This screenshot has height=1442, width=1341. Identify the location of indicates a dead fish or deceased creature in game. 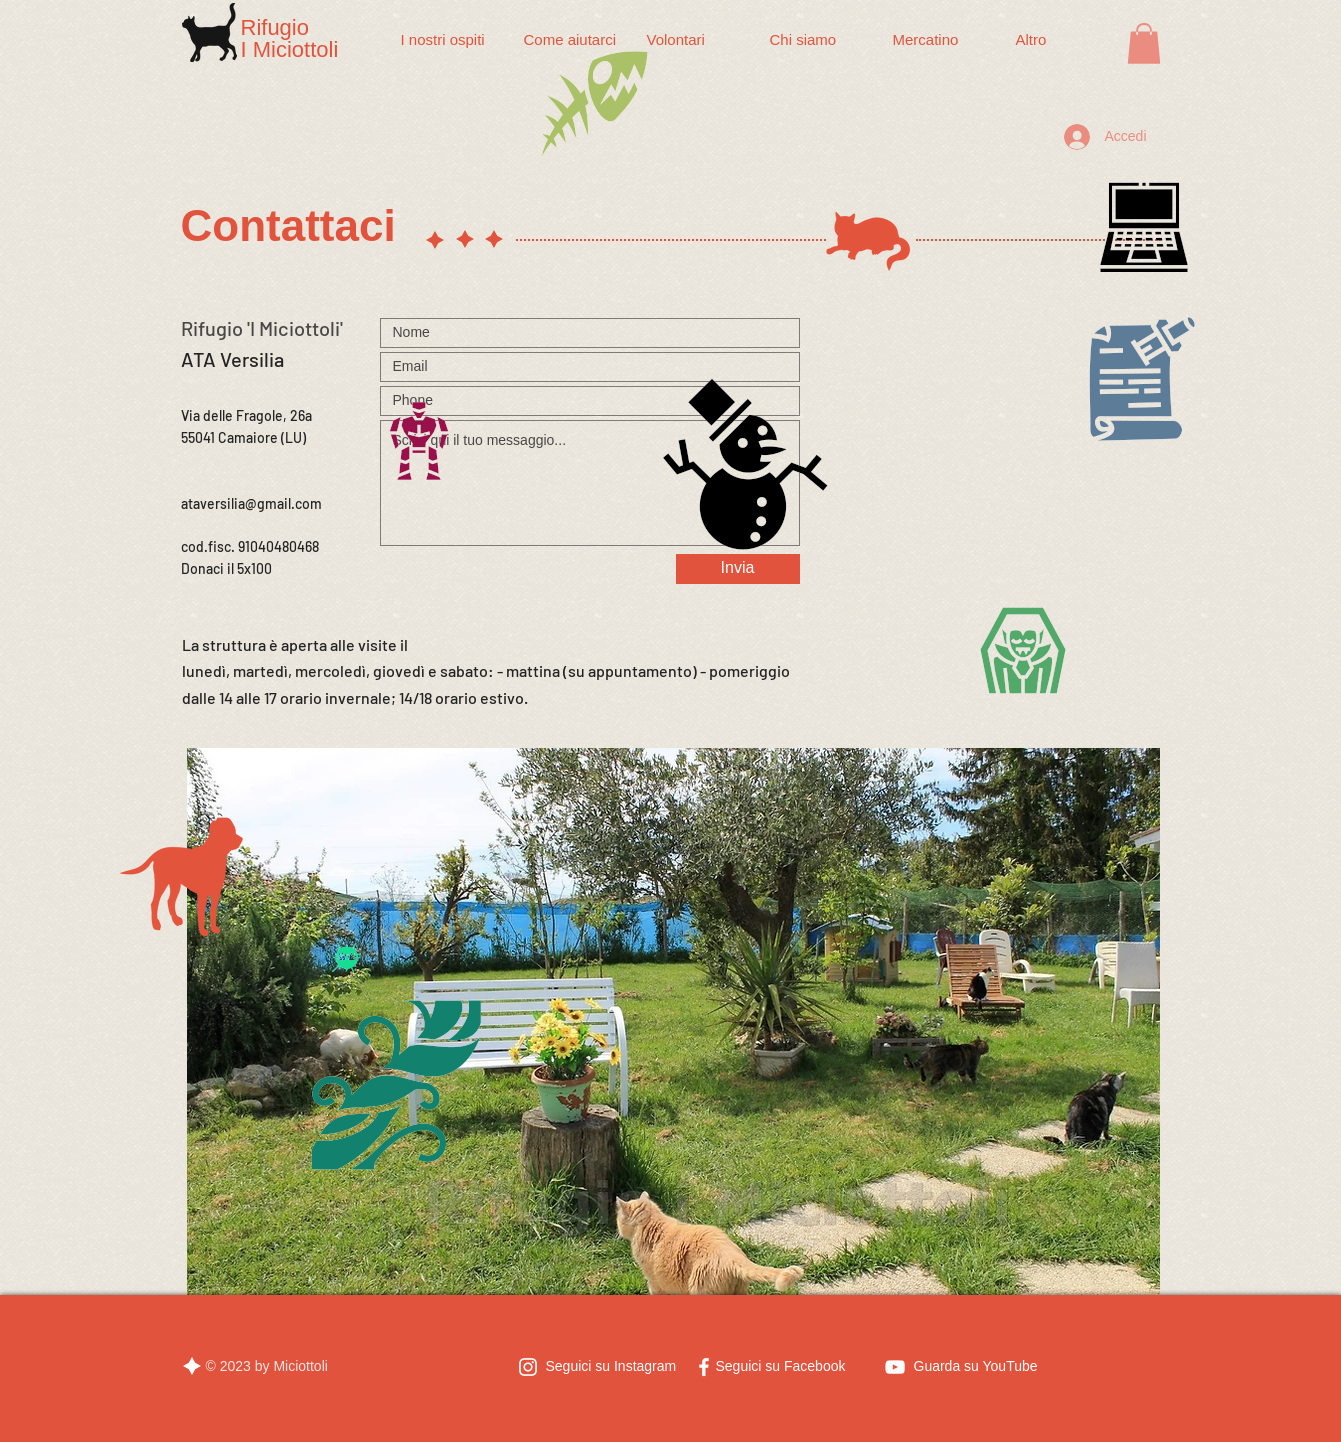
(595, 104).